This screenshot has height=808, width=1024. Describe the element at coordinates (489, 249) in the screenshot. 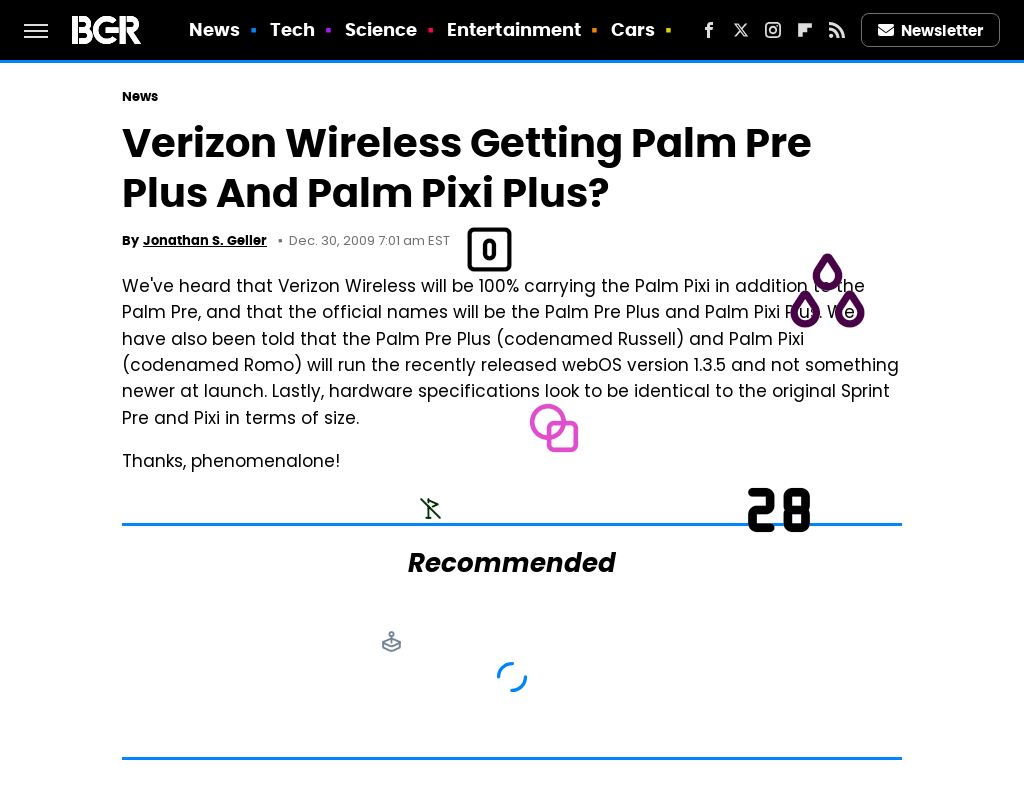

I see `represents the letter "o" in a text or keyboard input` at that location.